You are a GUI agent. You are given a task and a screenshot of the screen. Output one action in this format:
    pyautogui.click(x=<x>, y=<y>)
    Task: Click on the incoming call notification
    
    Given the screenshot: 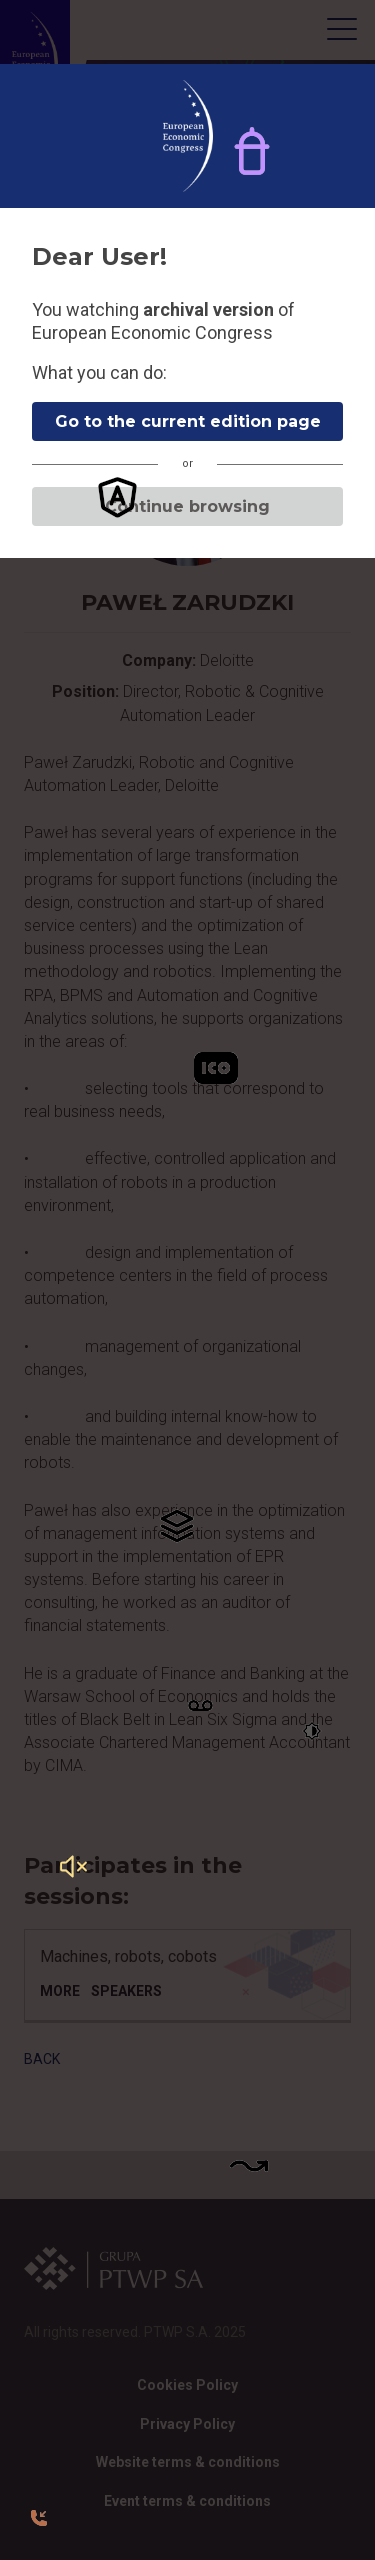 What is the action you would take?
    pyautogui.click(x=39, y=2518)
    